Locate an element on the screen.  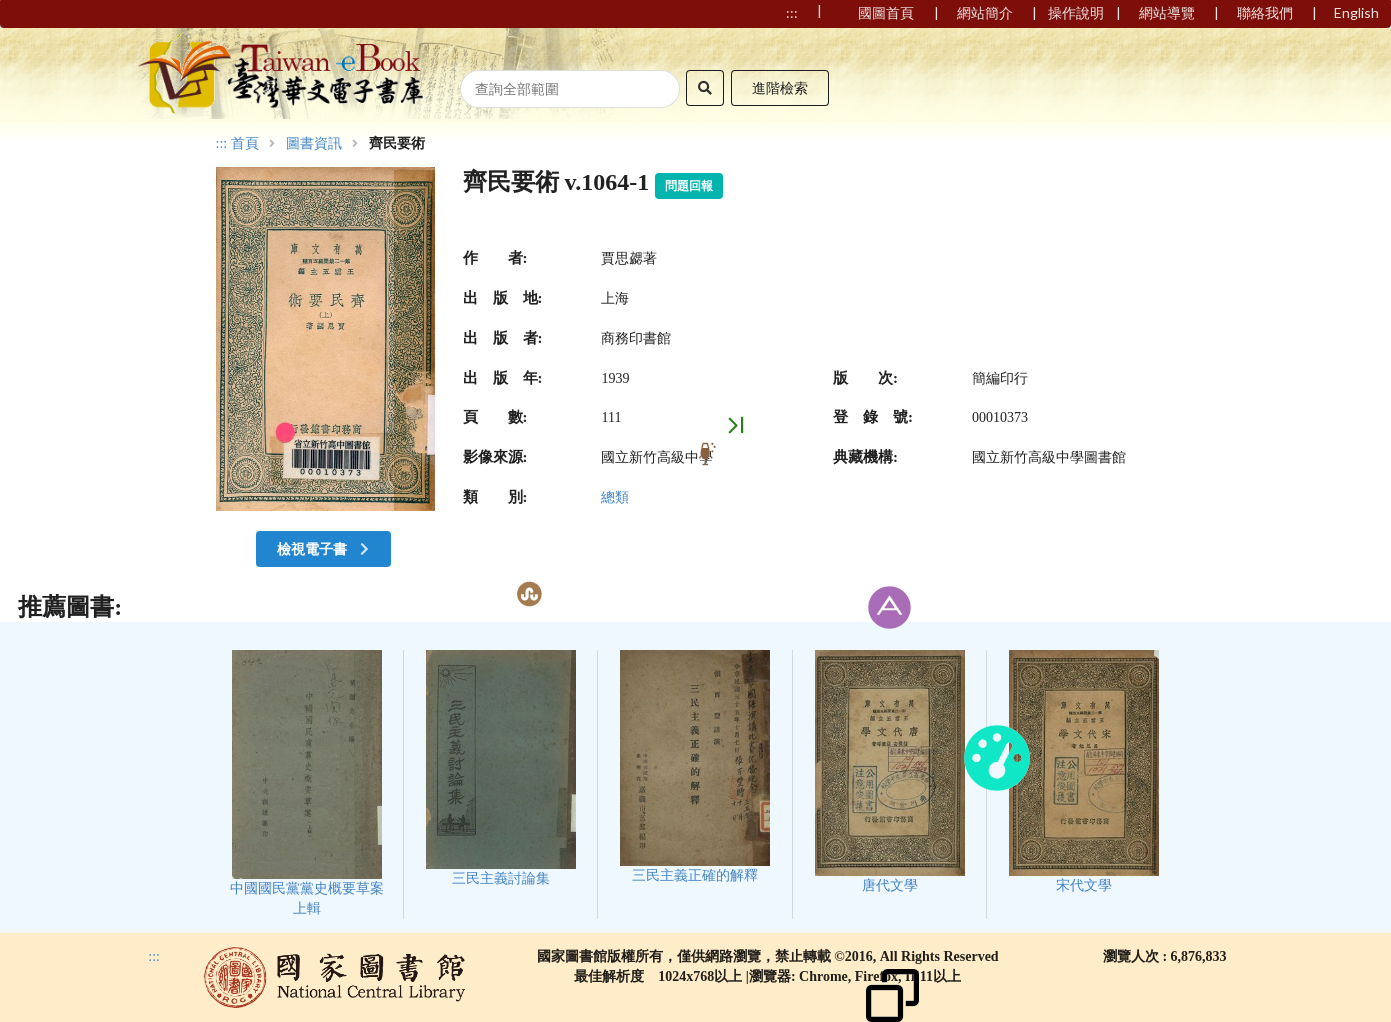
celebrate a completed milestone or achievement is located at coordinates (706, 454).